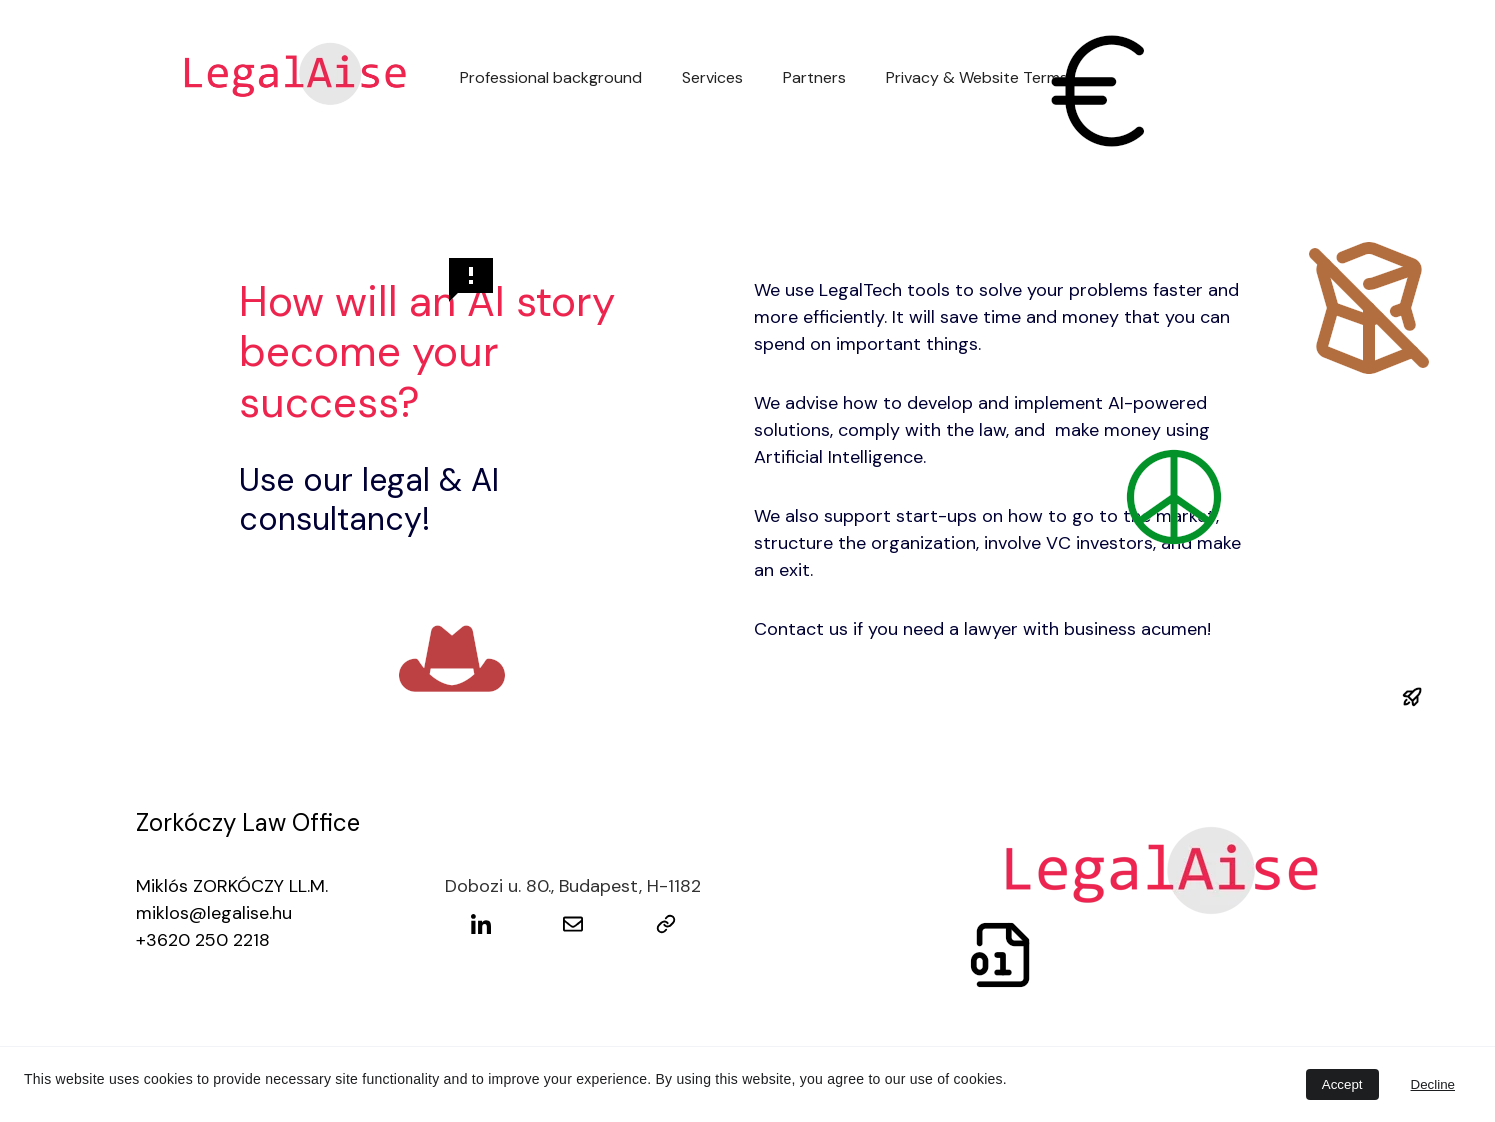 The image size is (1495, 1122). What do you see at coordinates (1107, 91) in the screenshot?
I see `view prices in euros` at bounding box center [1107, 91].